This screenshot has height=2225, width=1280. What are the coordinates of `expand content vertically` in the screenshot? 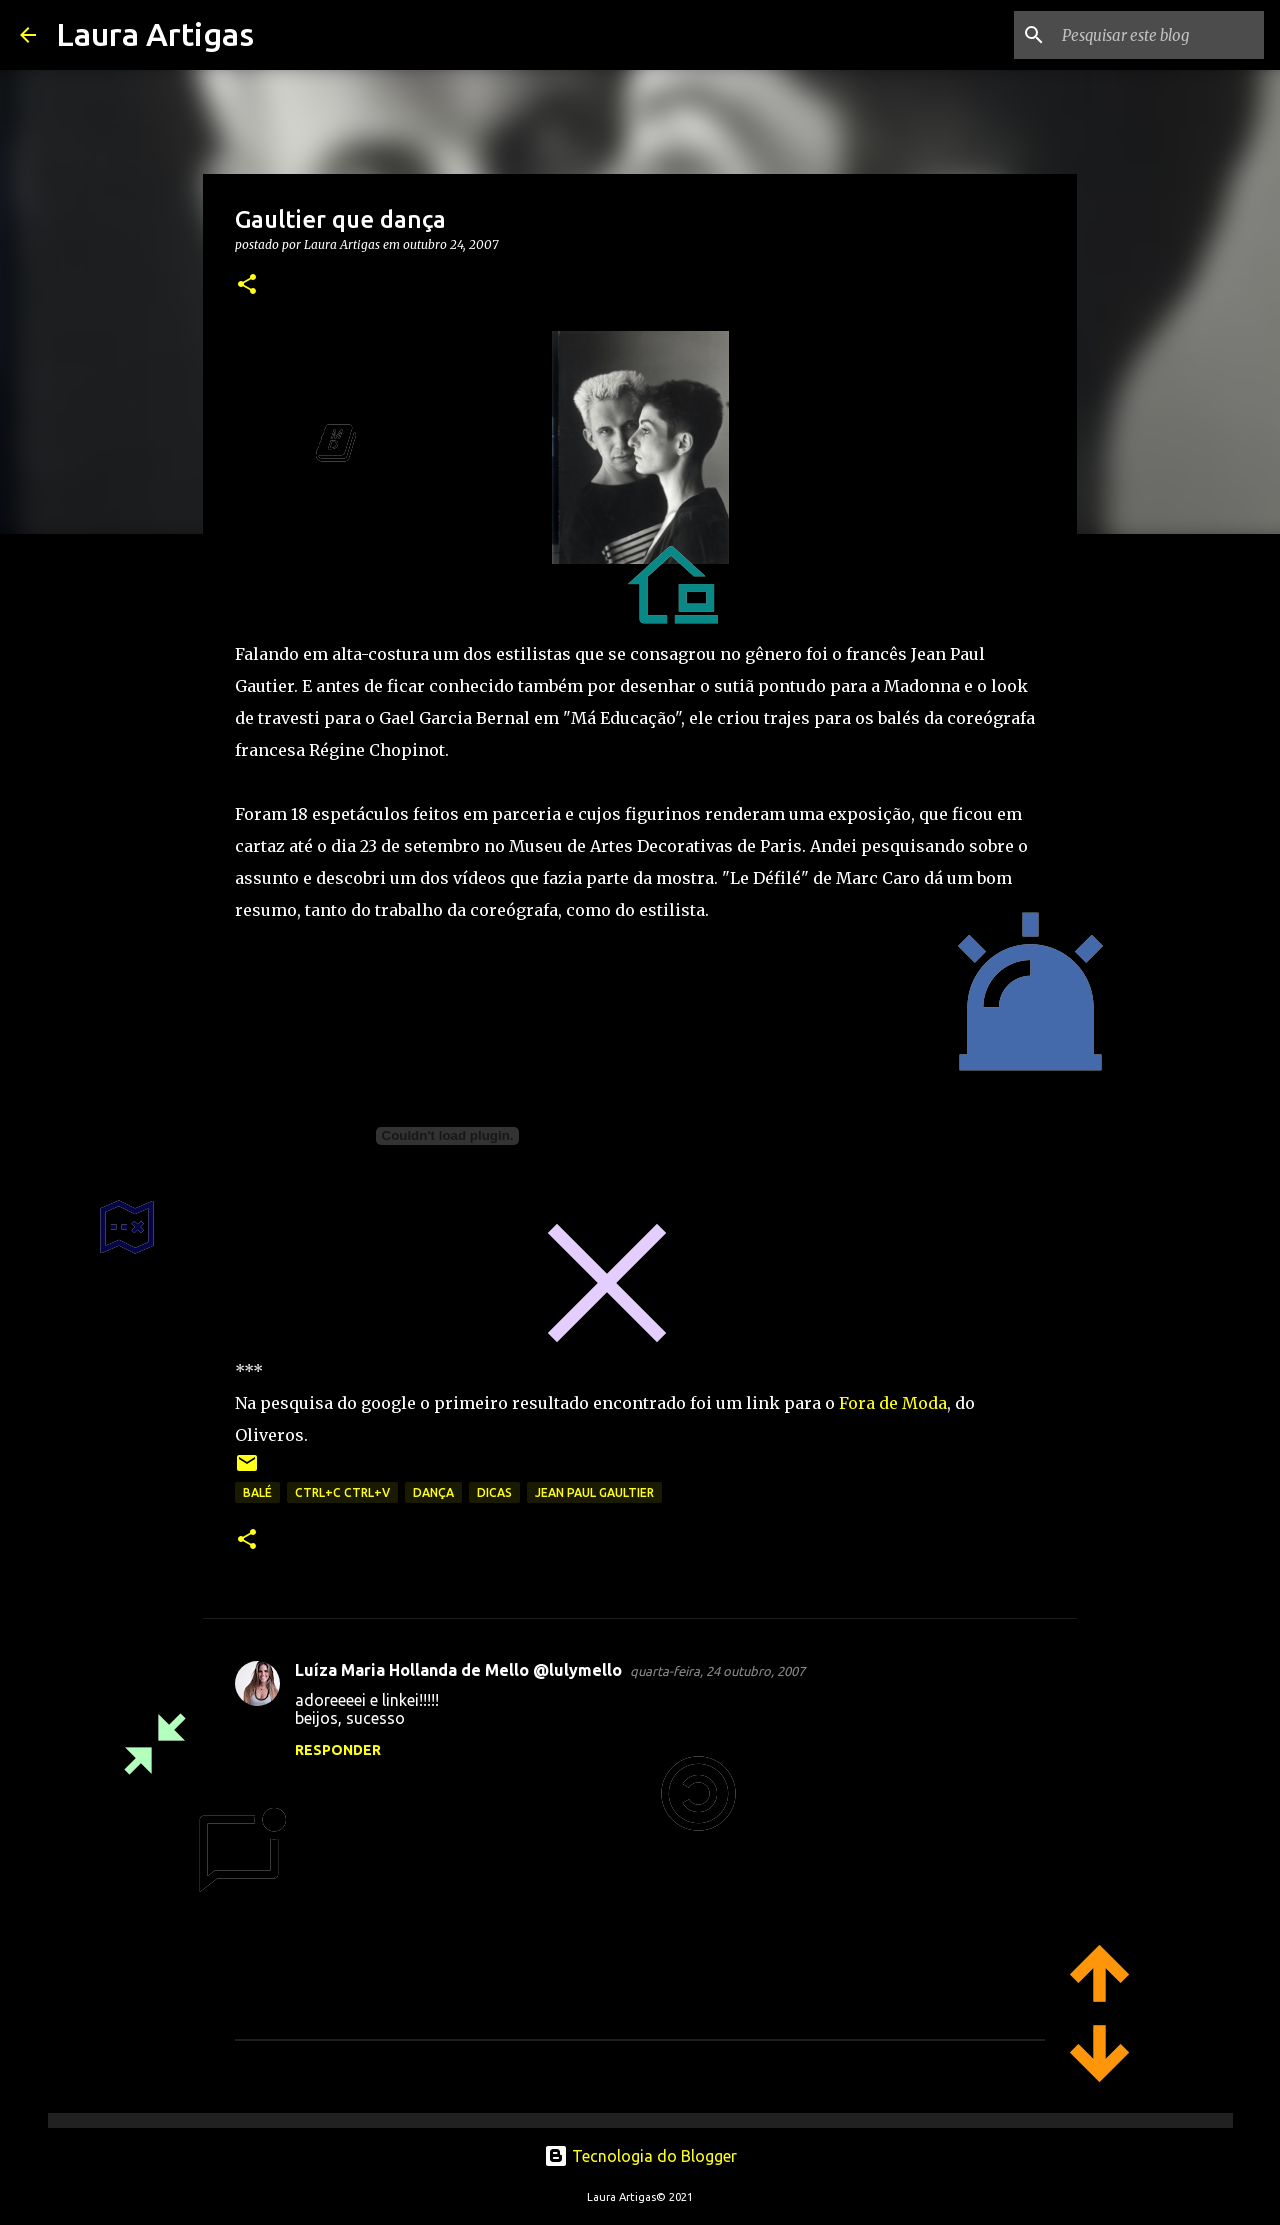 It's located at (1099, 2013).